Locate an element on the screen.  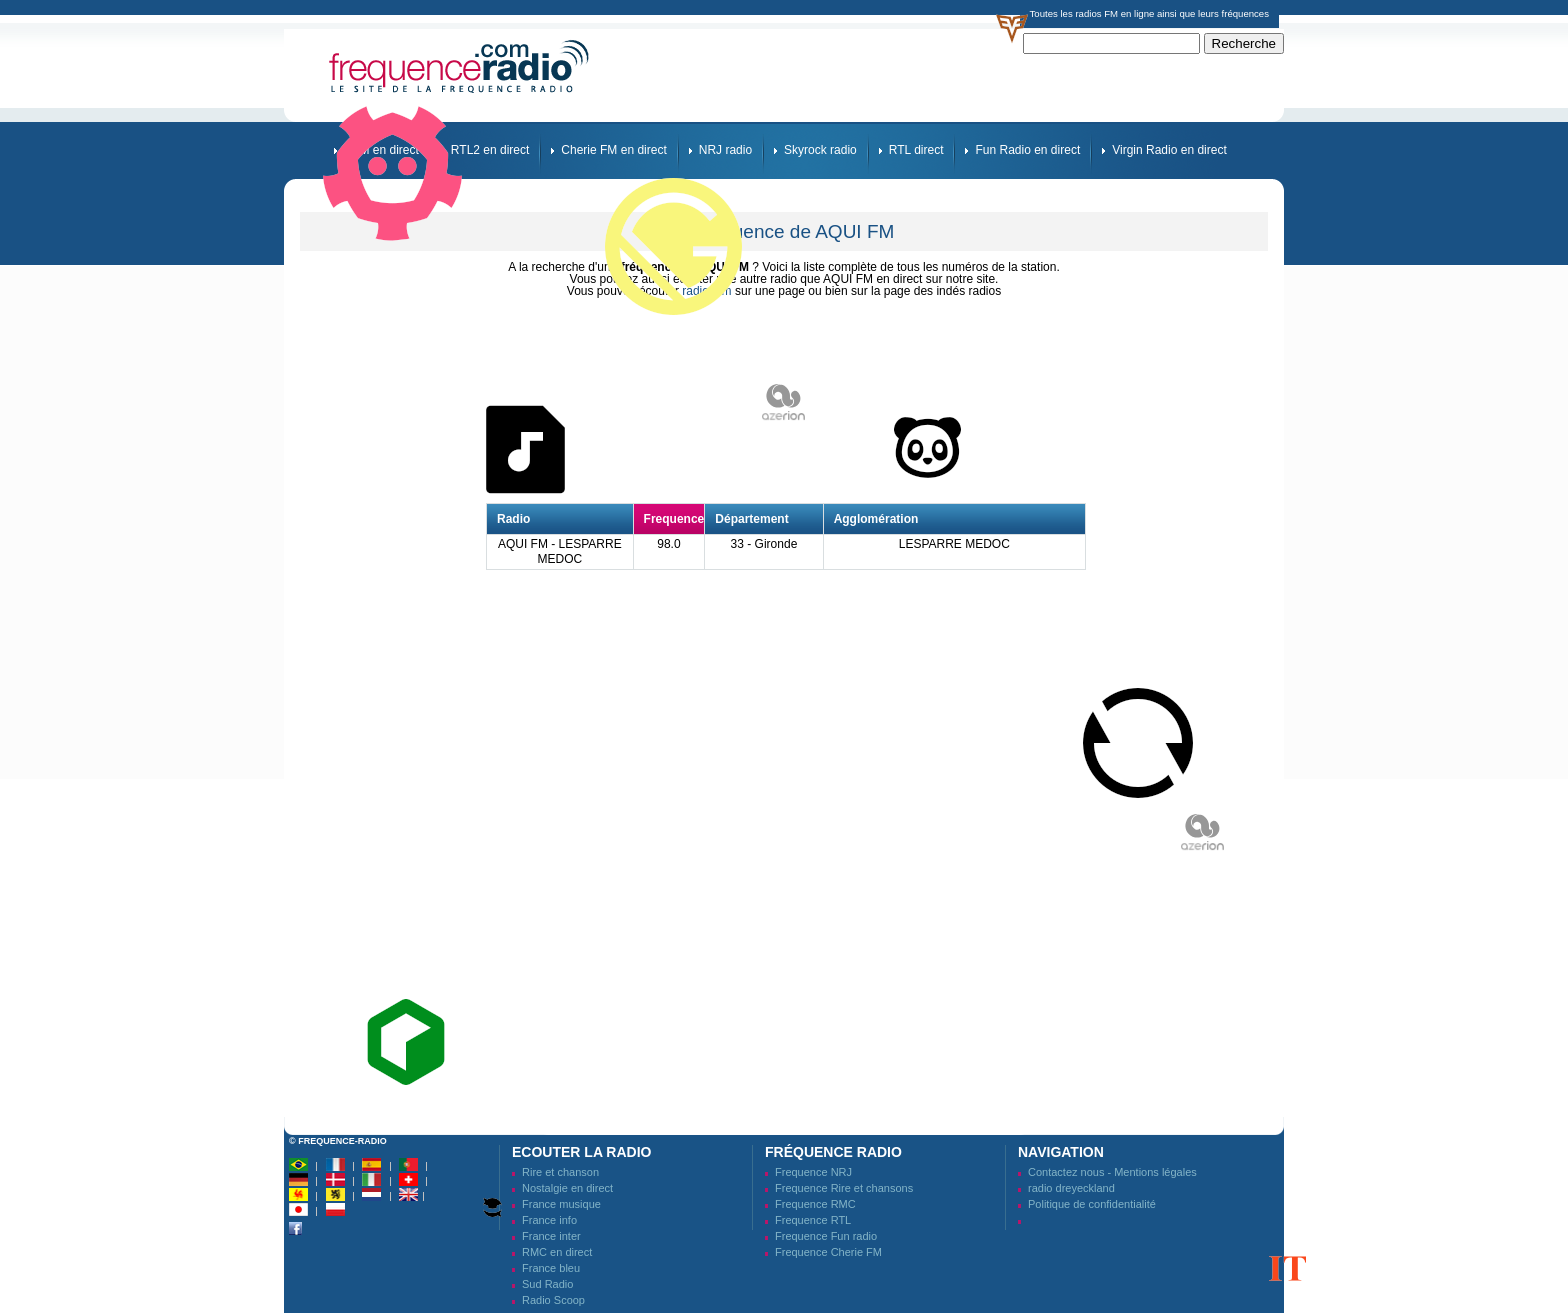
refresh or reload the current page is located at coordinates (1138, 743).